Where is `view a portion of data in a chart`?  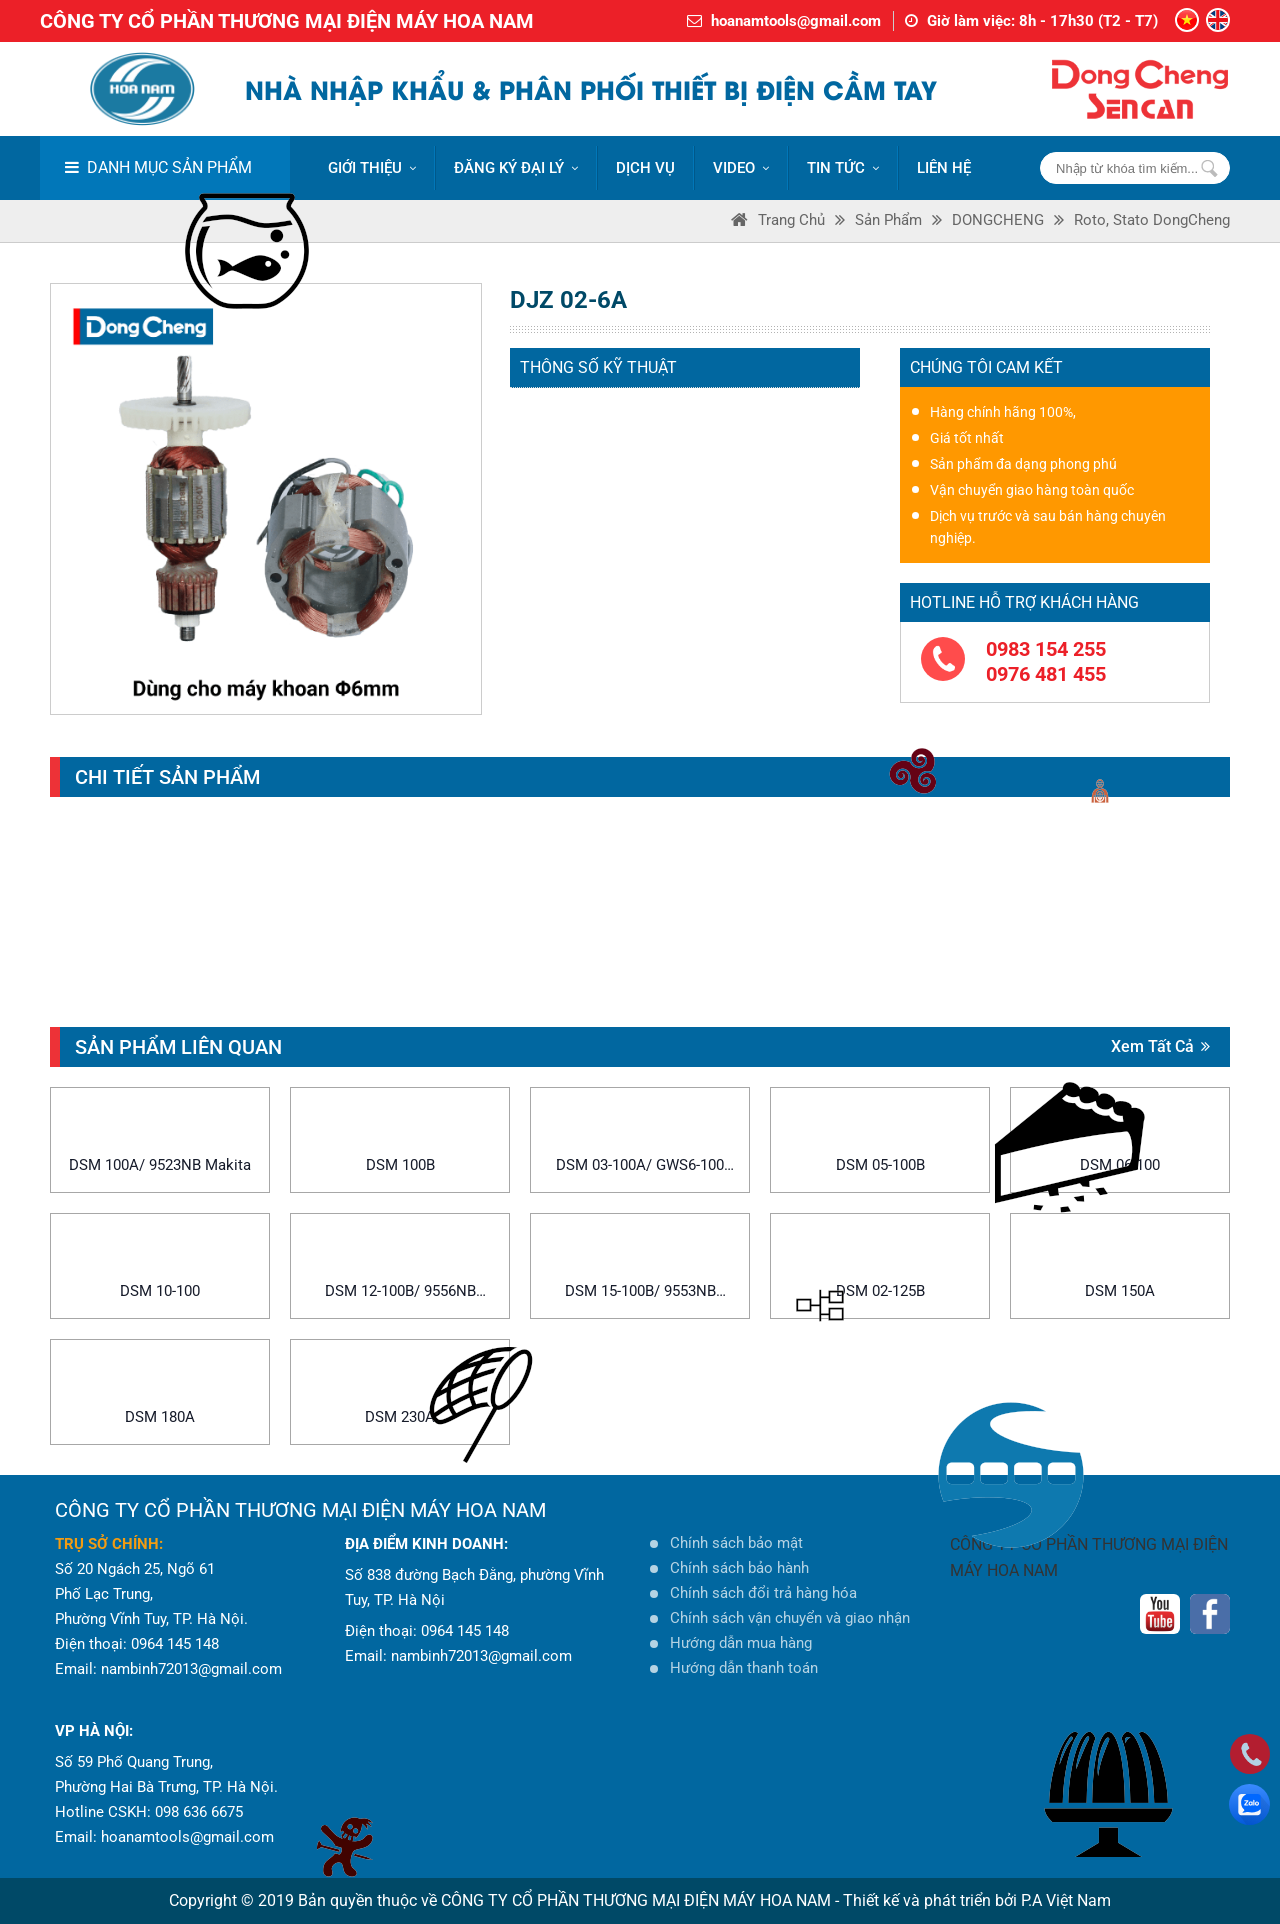
view a portion of data in a chart is located at coordinates (1070, 1139).